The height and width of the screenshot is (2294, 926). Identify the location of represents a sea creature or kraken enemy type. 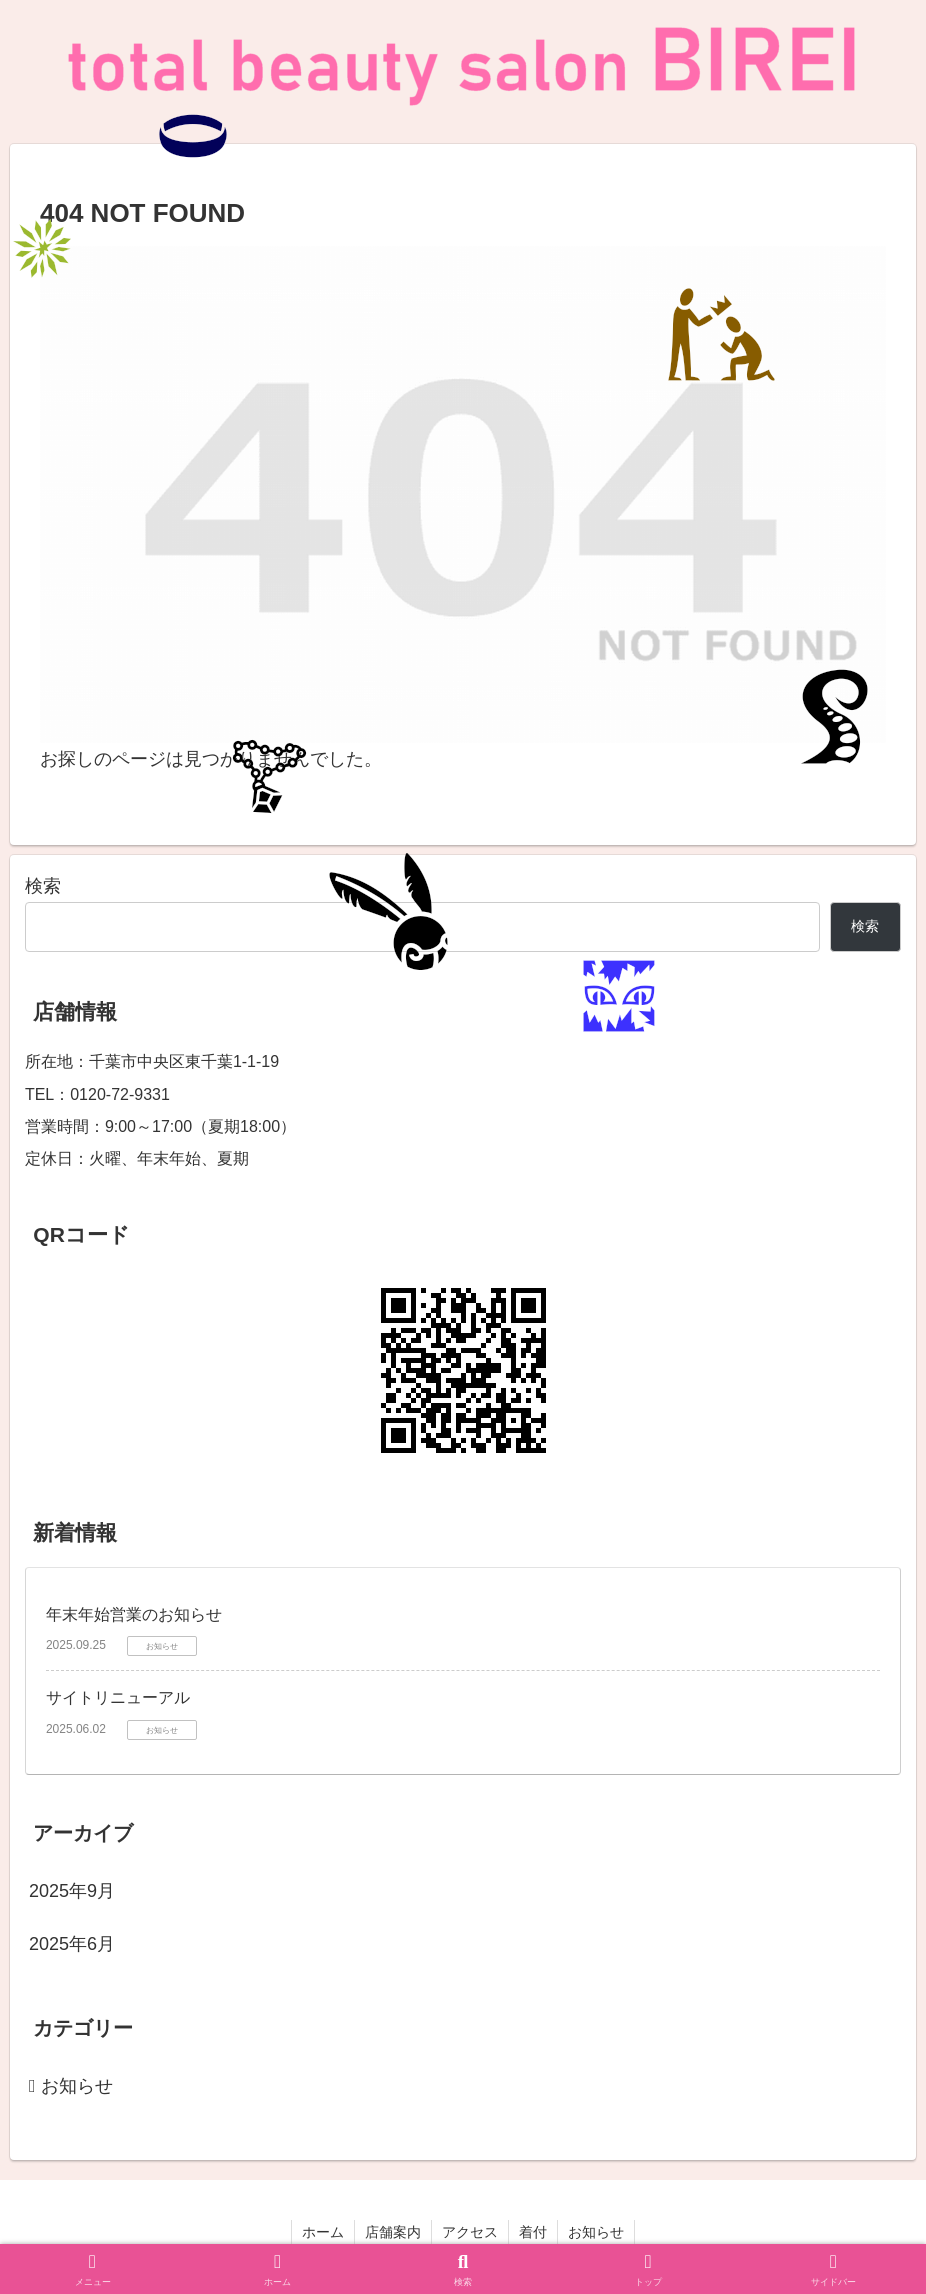
(834, 718).